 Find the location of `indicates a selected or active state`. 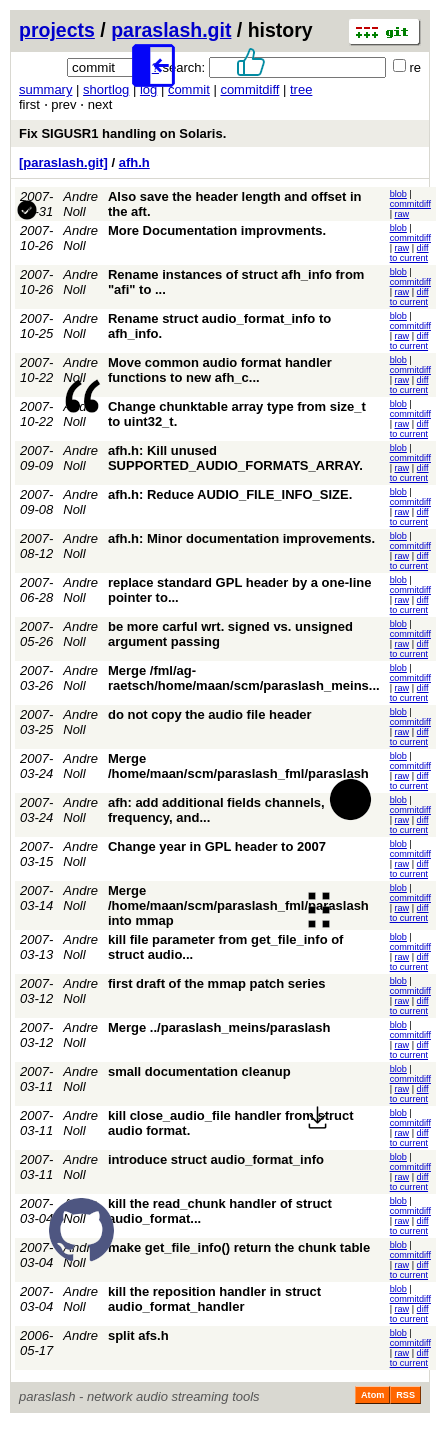

indicates a selected or active state is located at coordinates (350, 799).